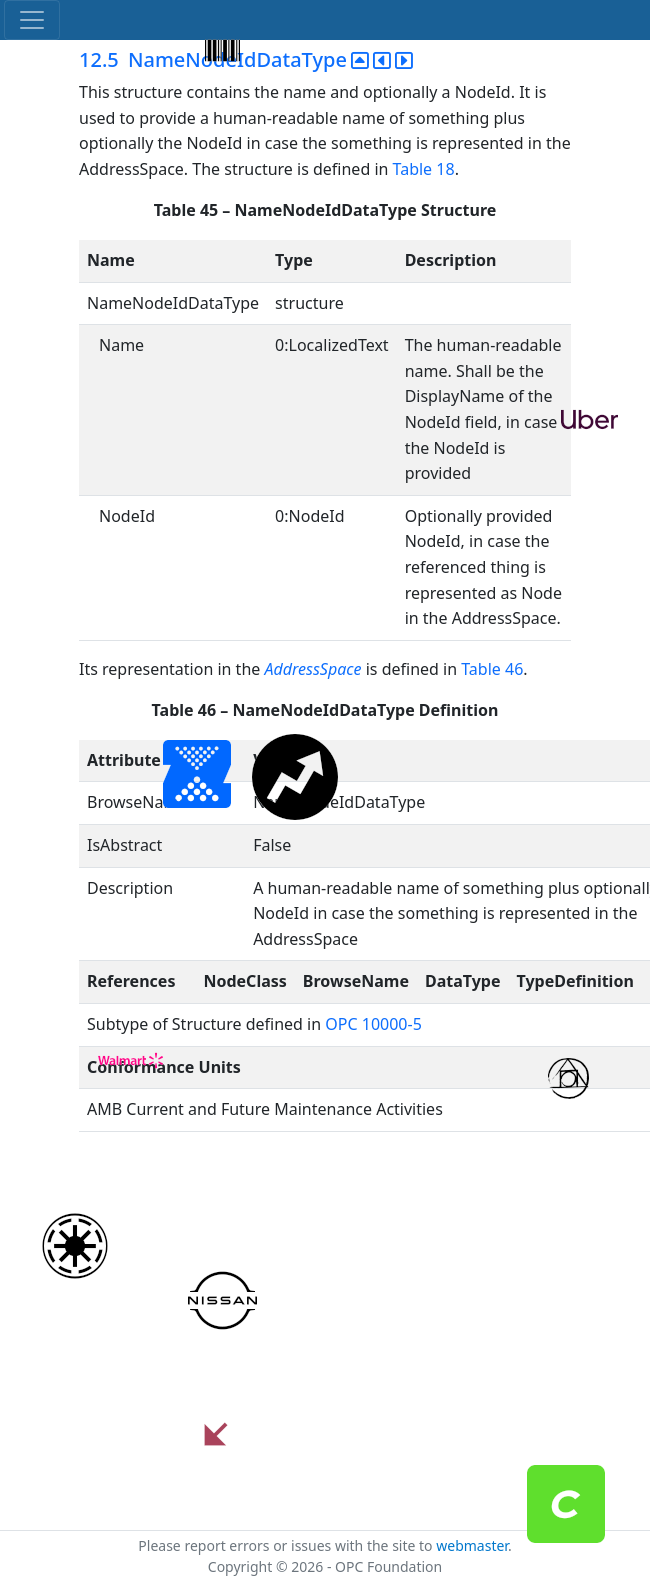 The width and height of the screenshot is (650, 1581). Describe the element at coordinates (222, 1300) in the screenshot. I see `nissan brand logo` at that location.